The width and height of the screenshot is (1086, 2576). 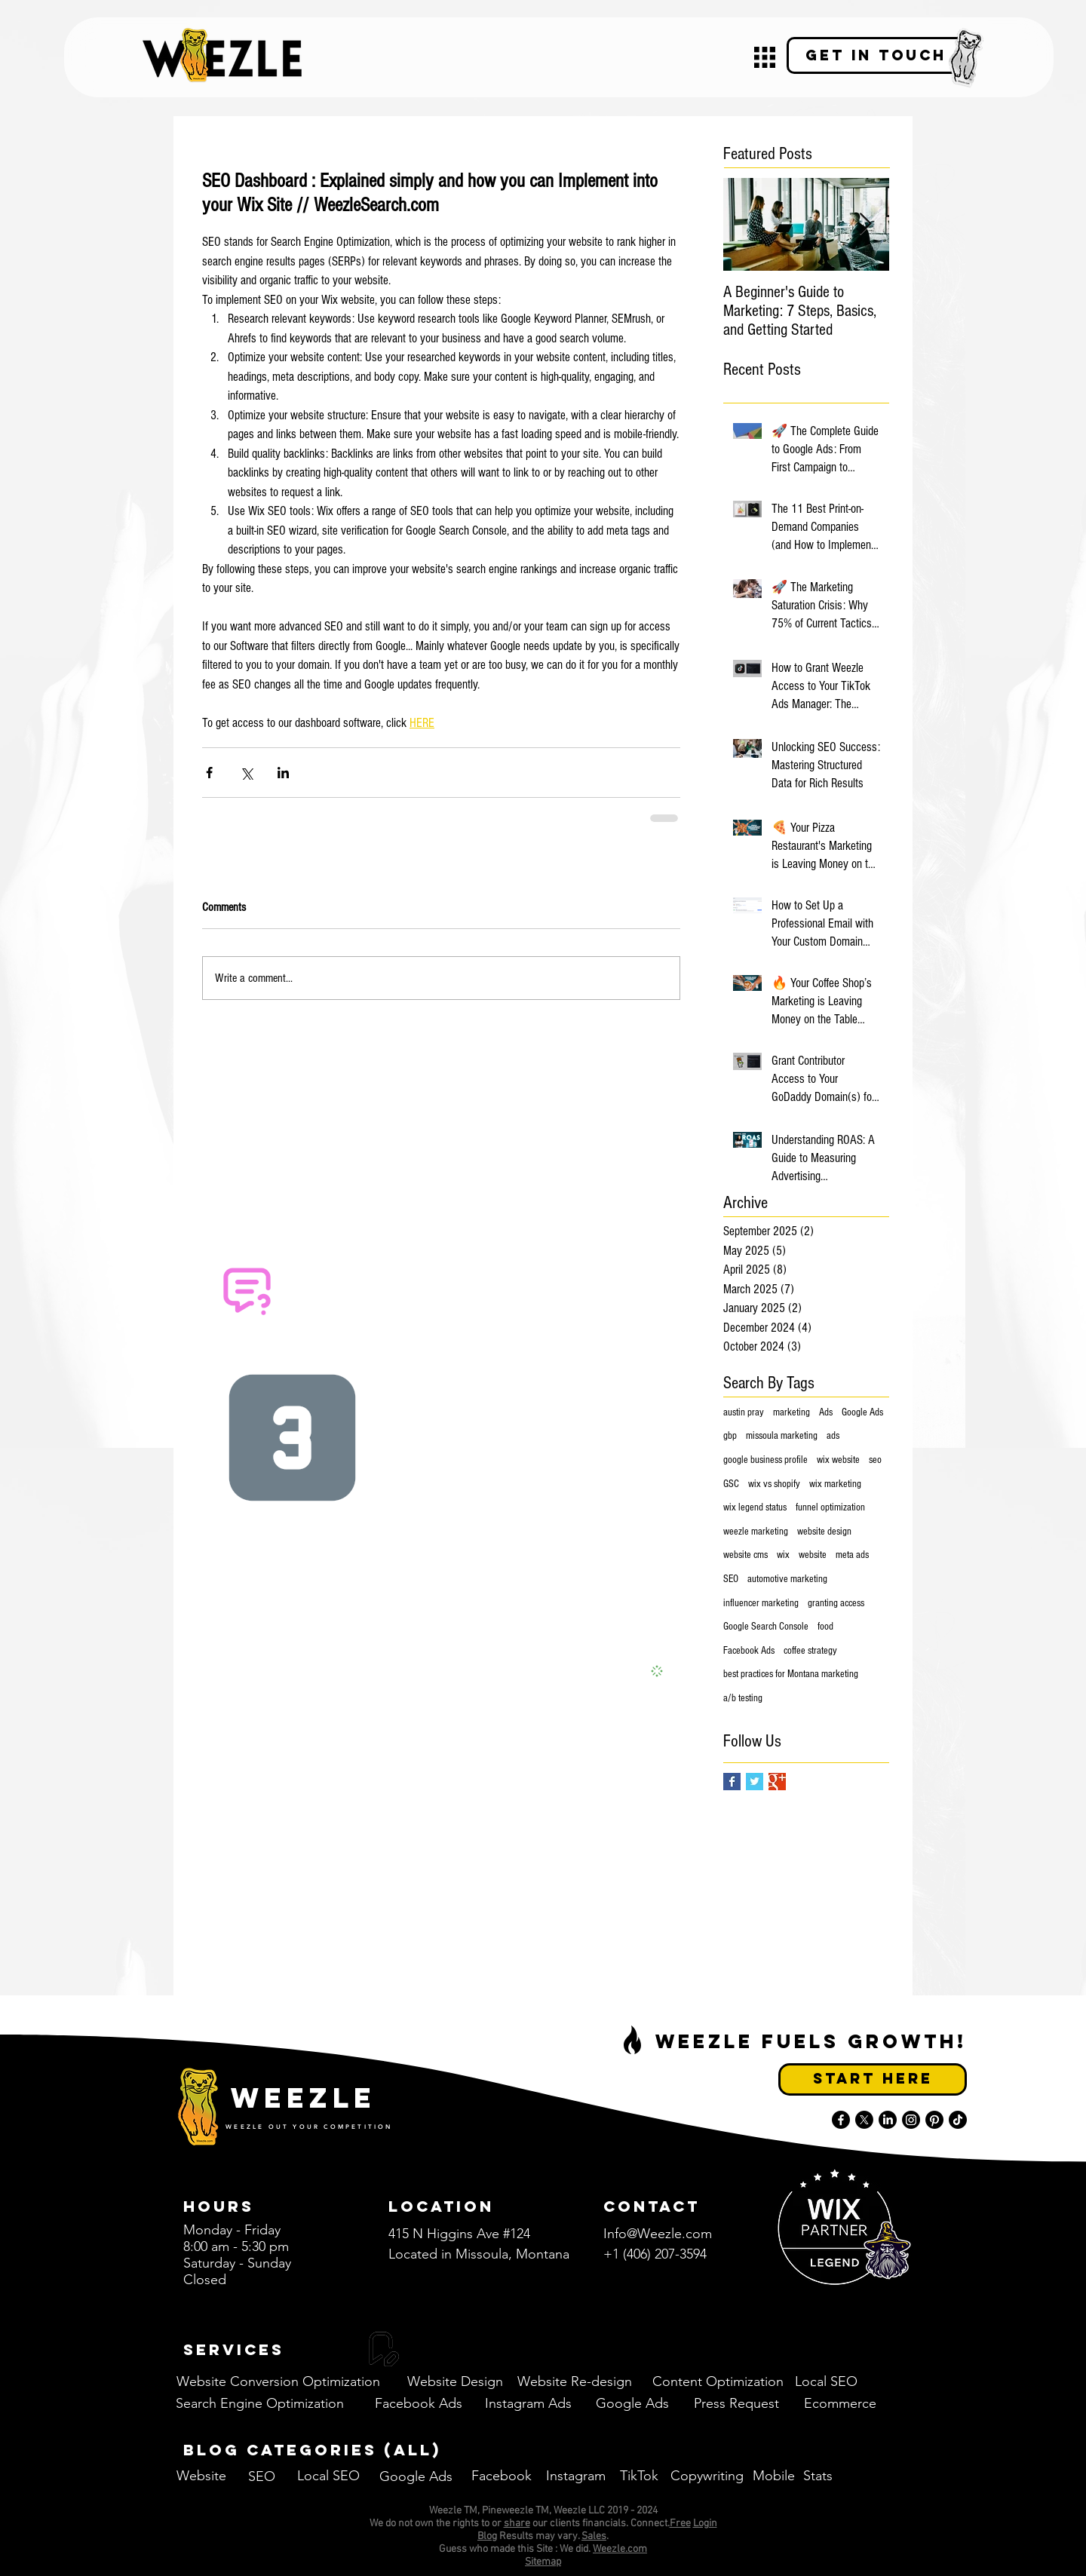 I want to click on open steam gaming platform, so click(x=657, y=1671).